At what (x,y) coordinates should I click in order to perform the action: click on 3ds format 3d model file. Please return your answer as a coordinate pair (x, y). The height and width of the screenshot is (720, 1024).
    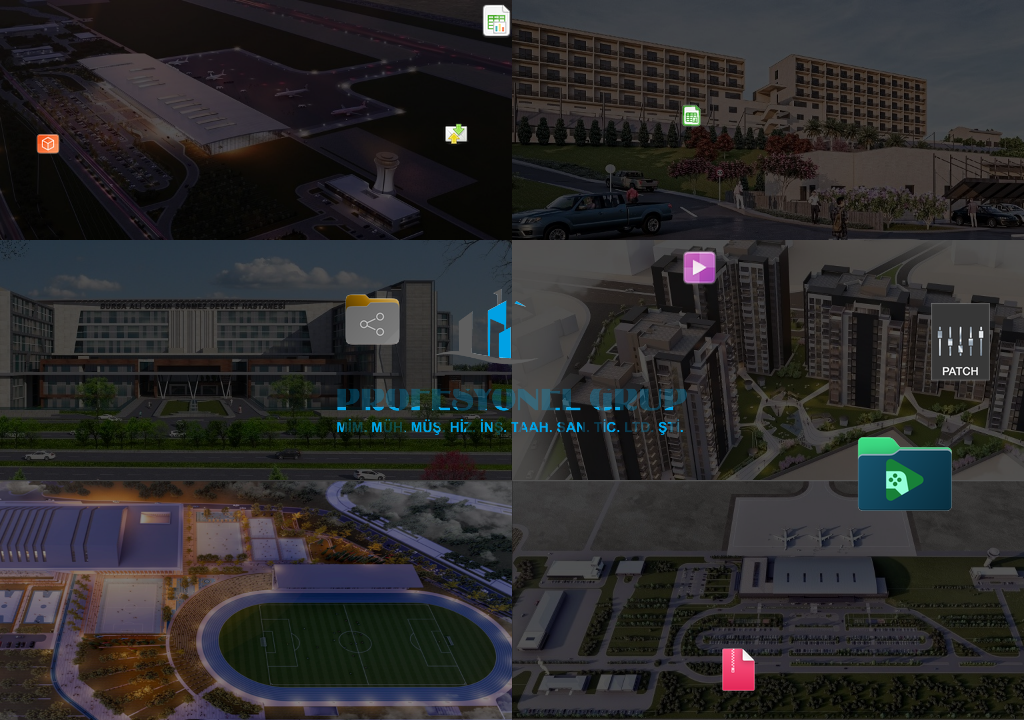
    Looking at the image, I should click on (48, 143).